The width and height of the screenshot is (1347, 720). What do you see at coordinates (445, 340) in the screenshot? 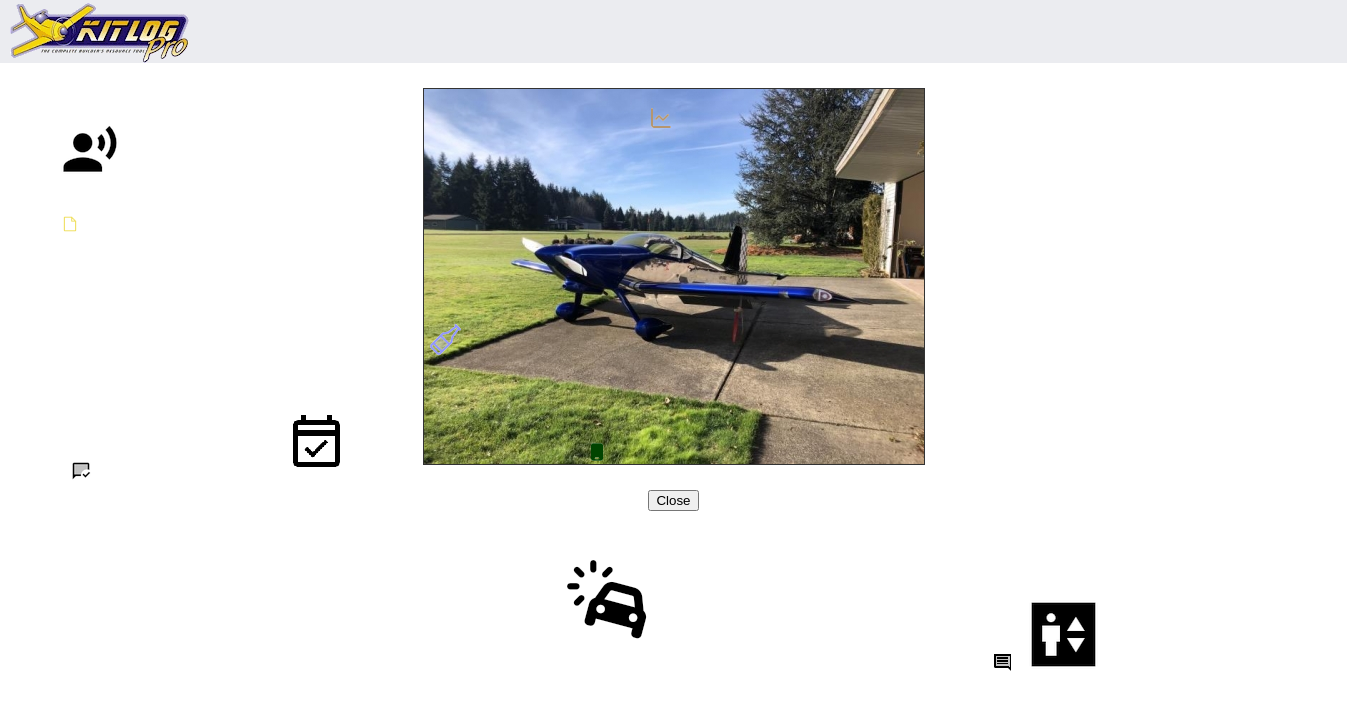
I see `browse alcoholic beverage options` at bounding box center [445, 340].